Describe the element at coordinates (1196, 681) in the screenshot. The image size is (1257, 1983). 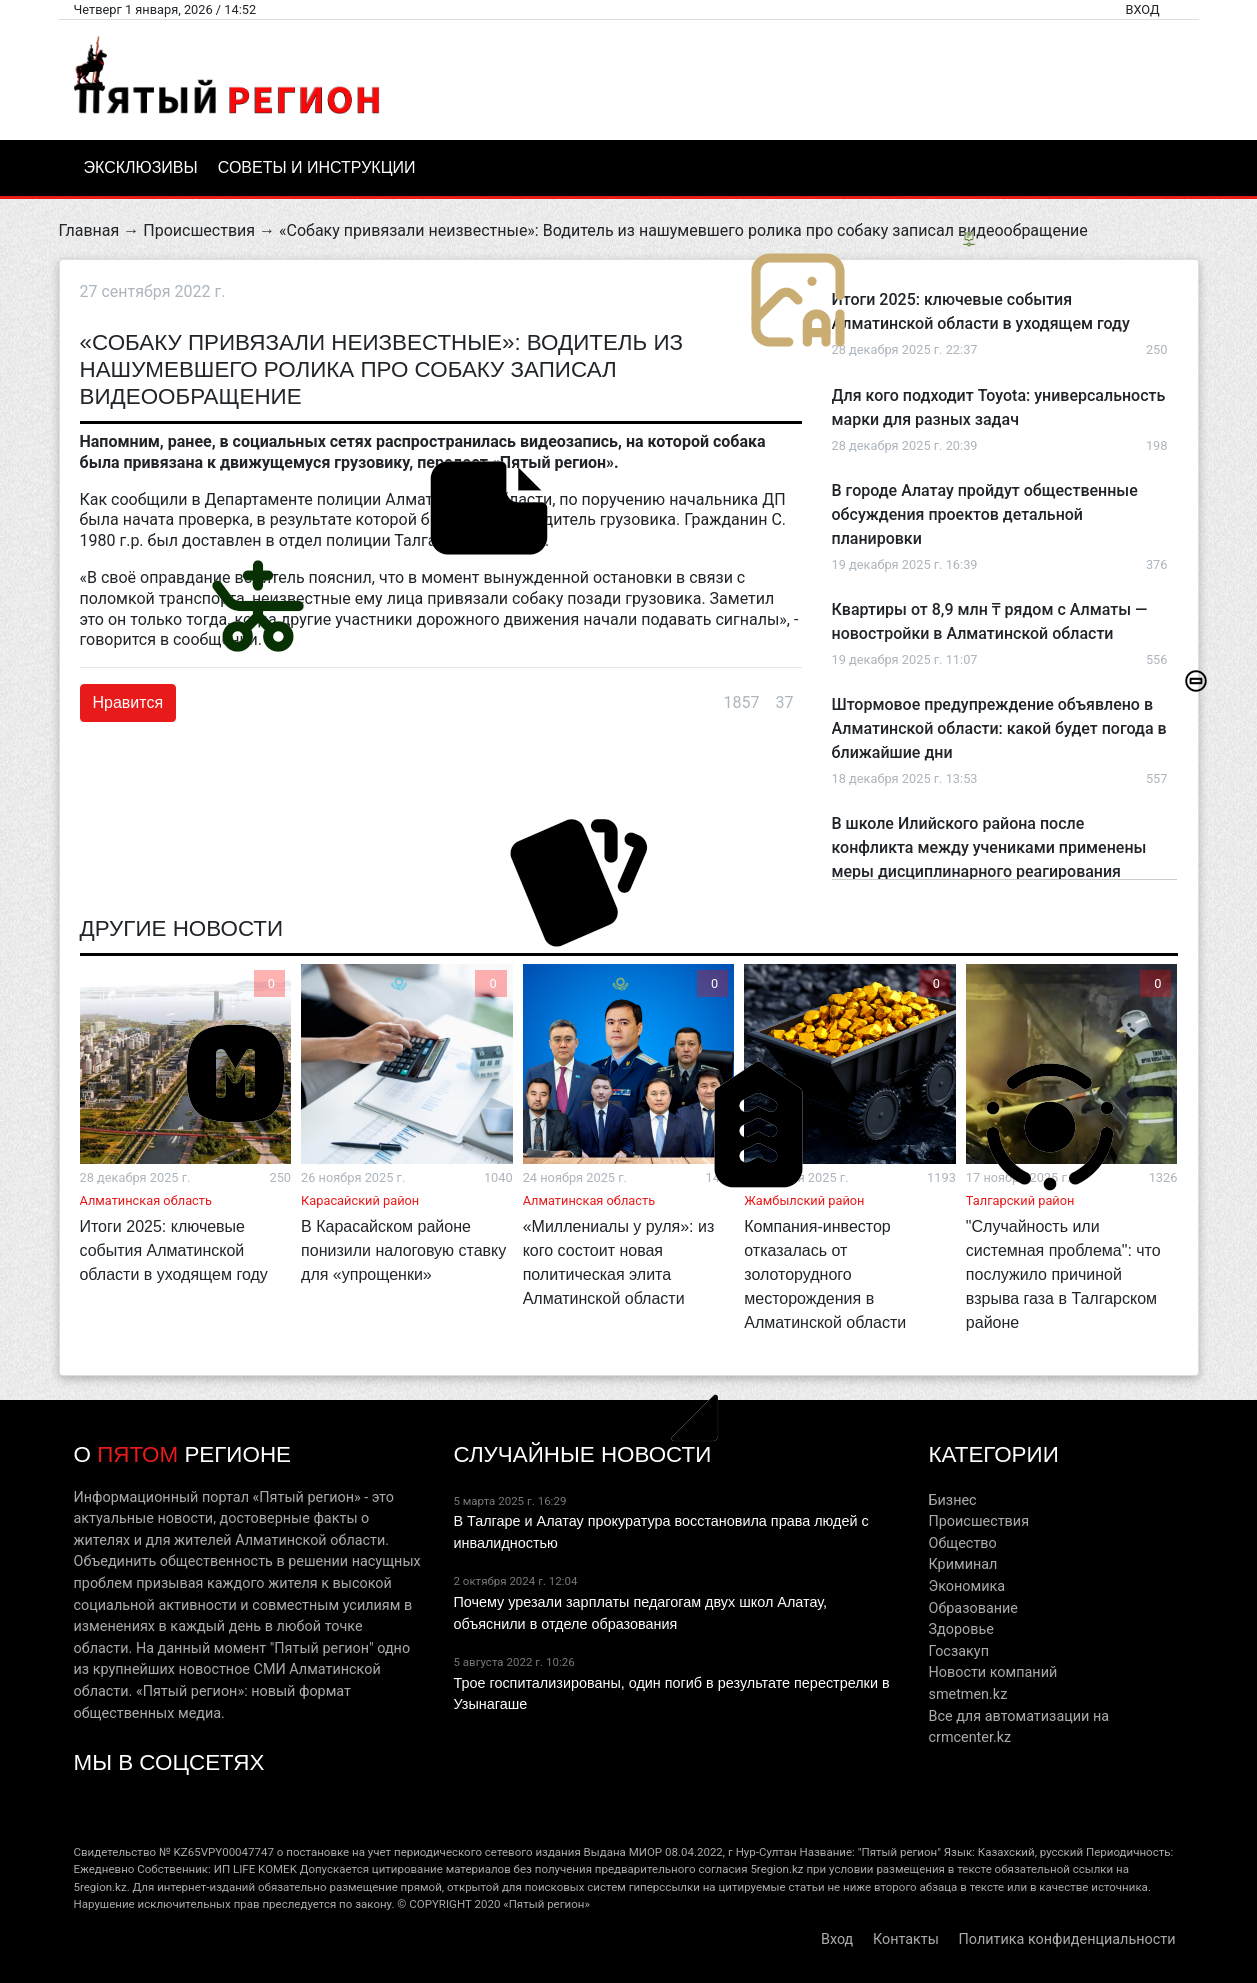
I see `remove or delete an item` at that location.